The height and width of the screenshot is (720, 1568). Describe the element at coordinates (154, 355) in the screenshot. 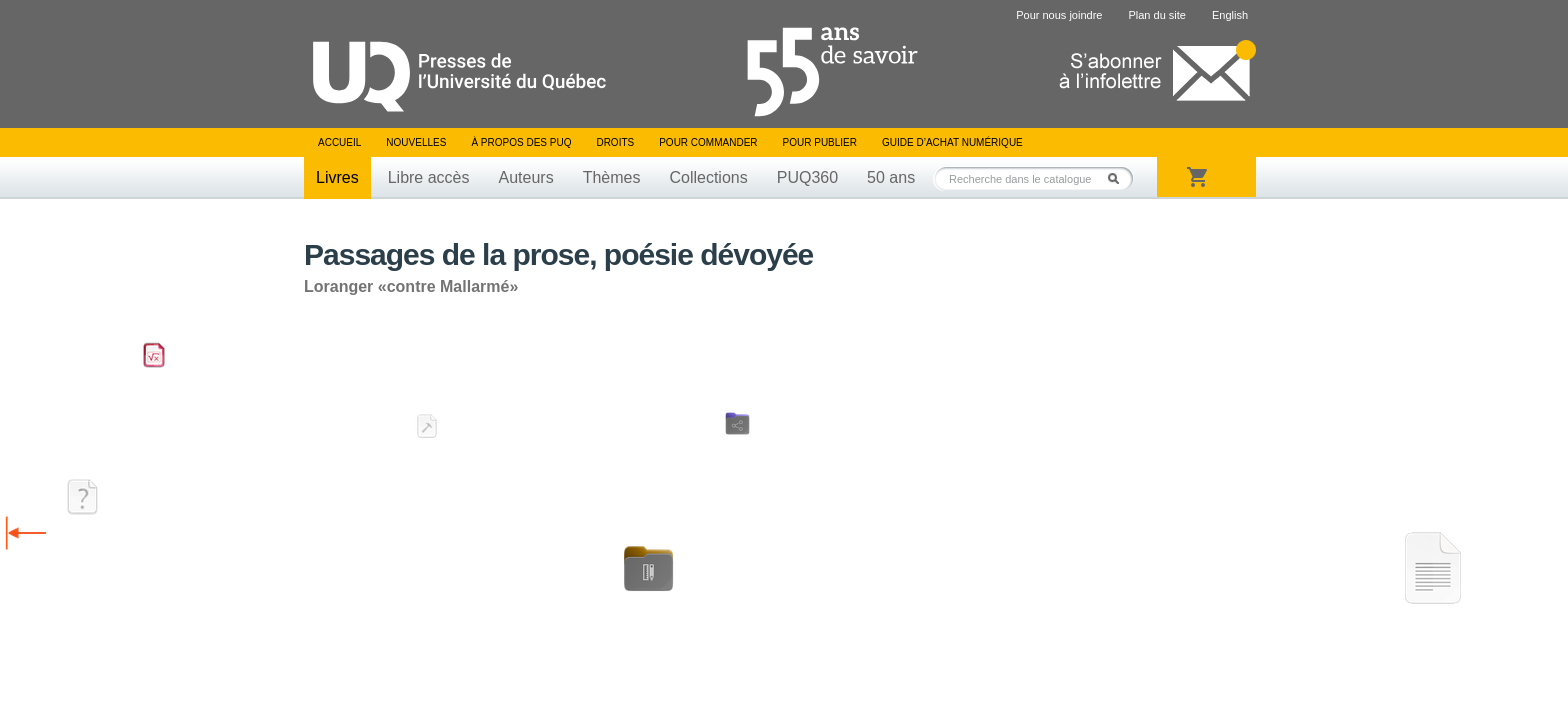

I see `libreoffice math formula file` at that location.